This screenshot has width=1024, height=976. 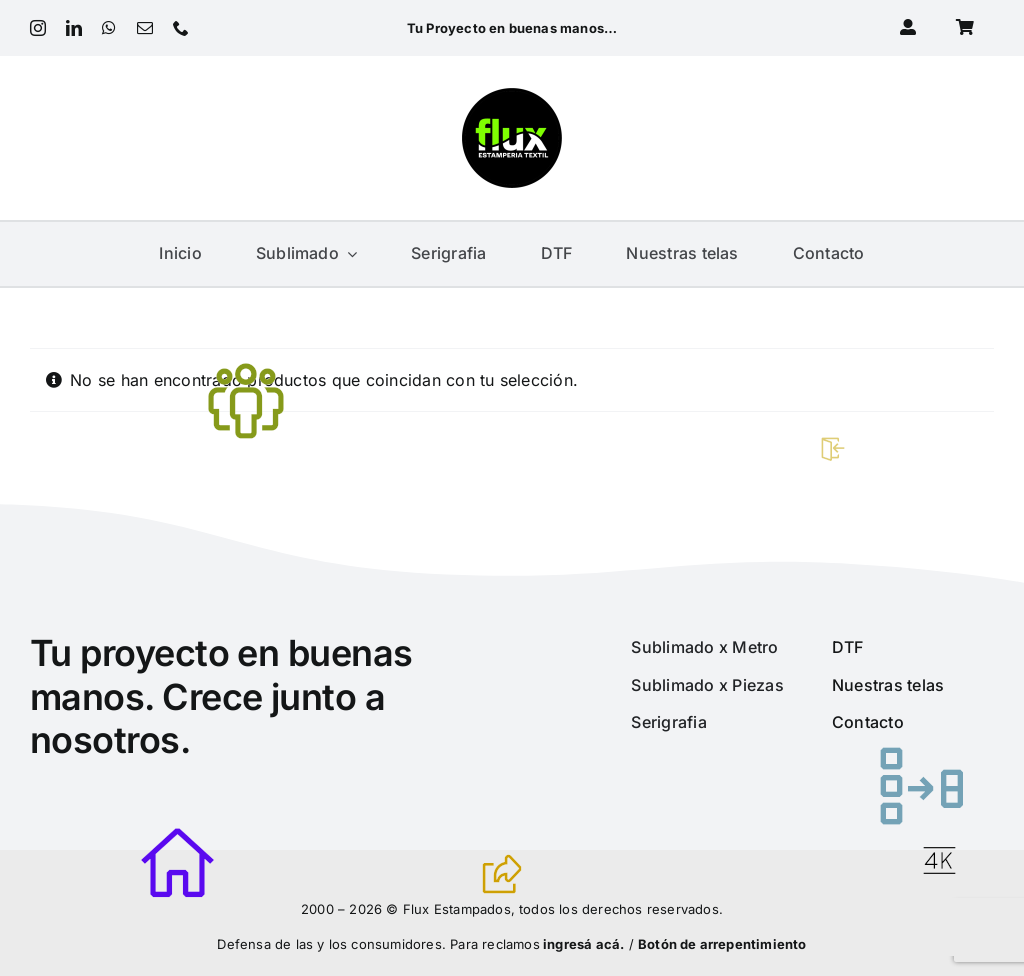 I want to click on combine or merge multiple items into one, so click(x=919, y=786).